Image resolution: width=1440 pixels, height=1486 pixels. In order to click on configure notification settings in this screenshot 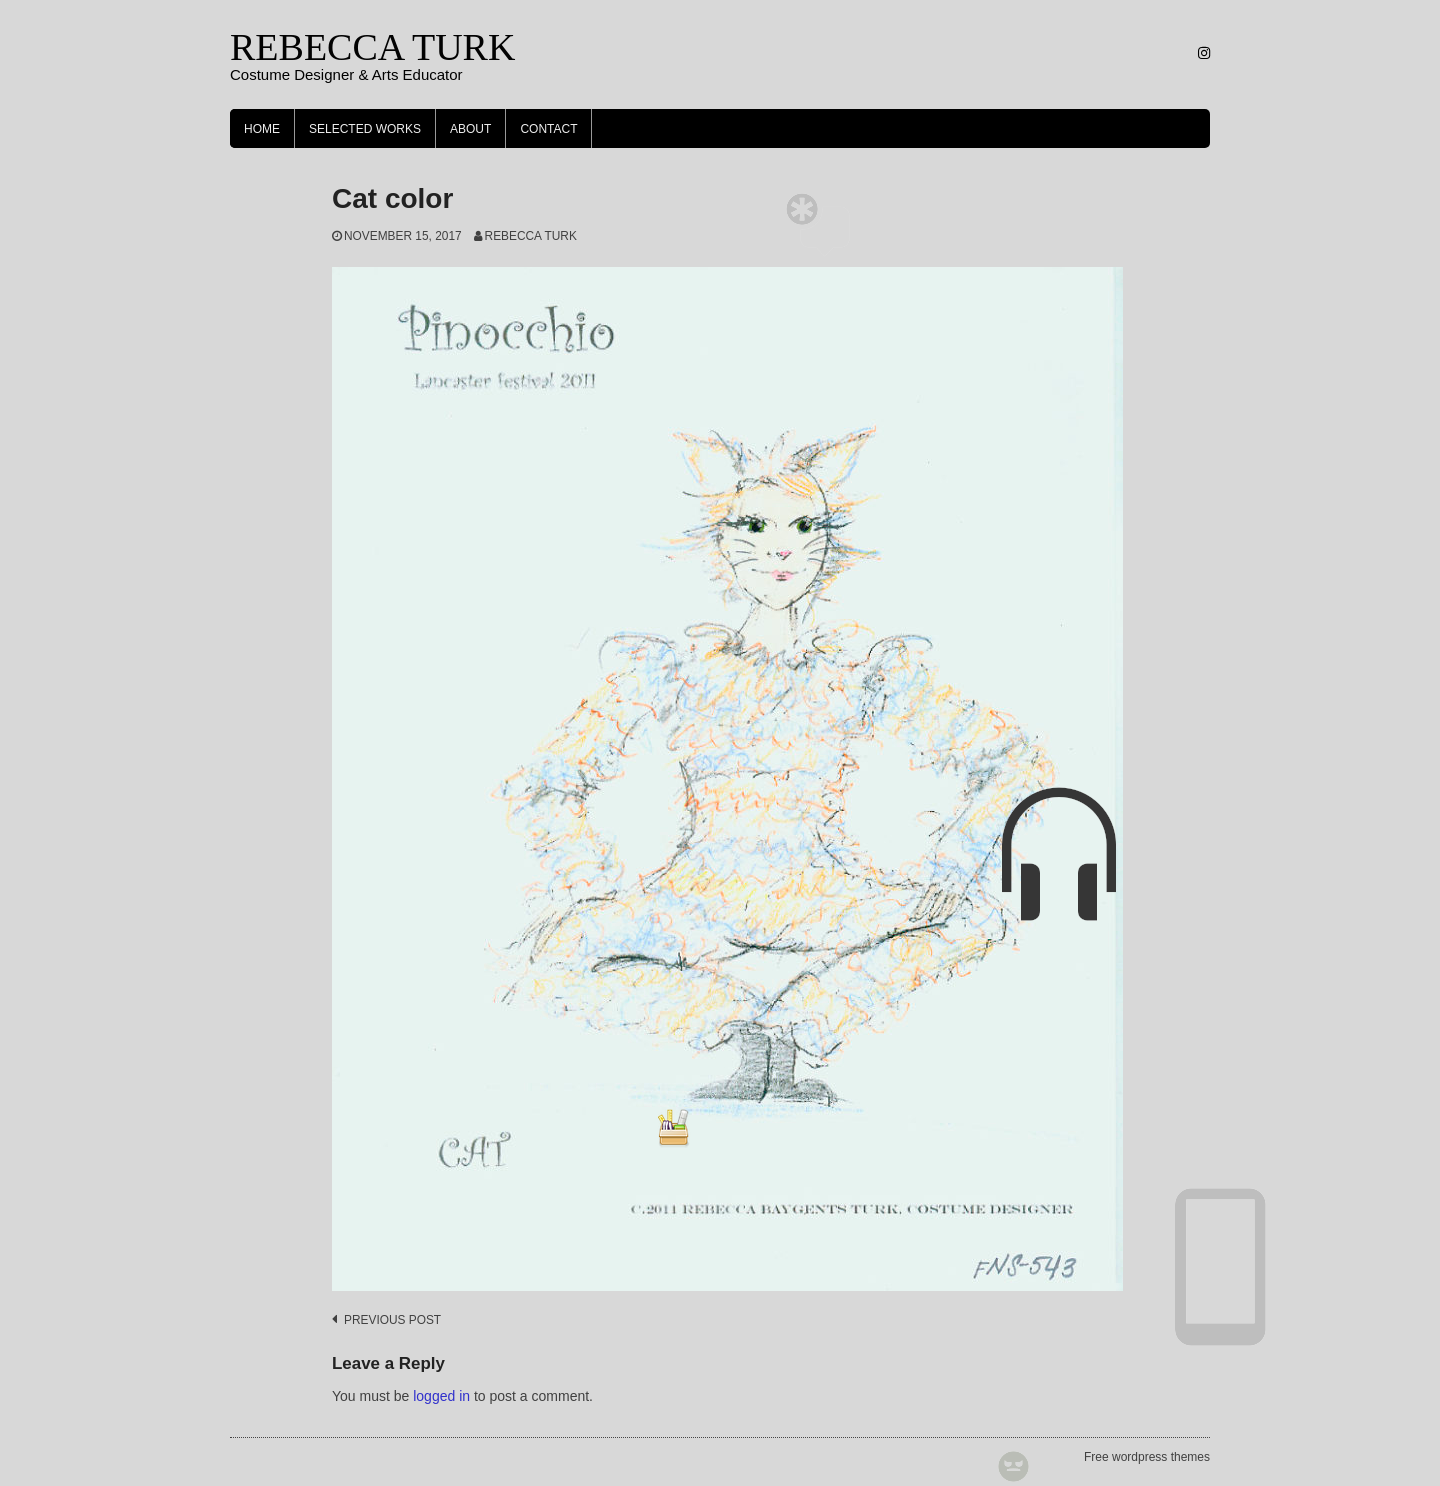, I will do `click(818, 225)`.